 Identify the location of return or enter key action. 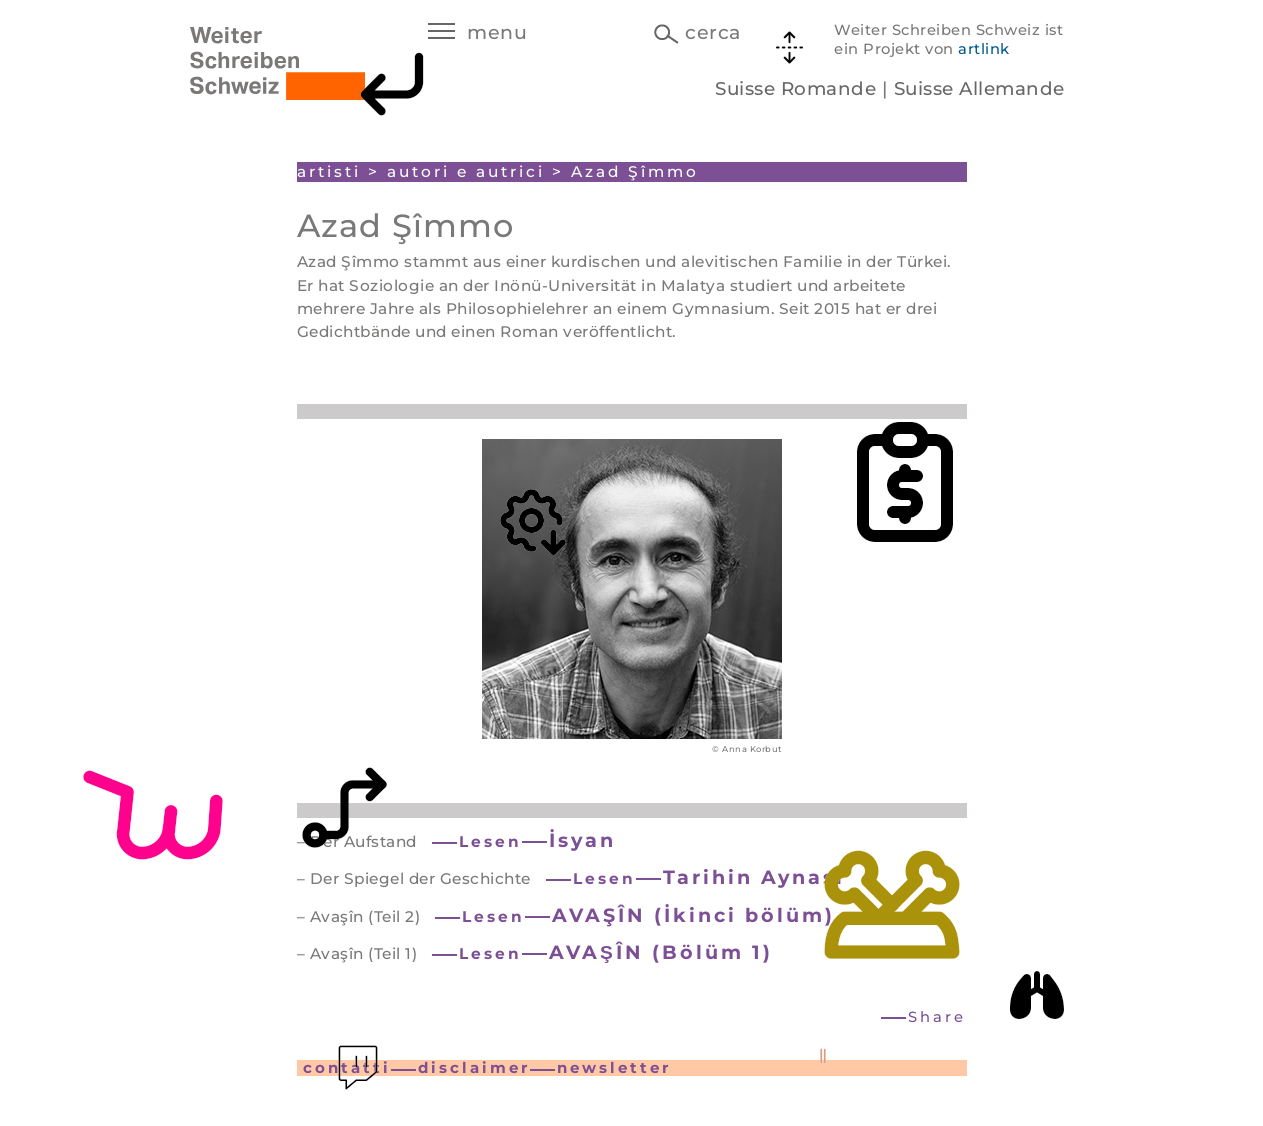
(394, 82).